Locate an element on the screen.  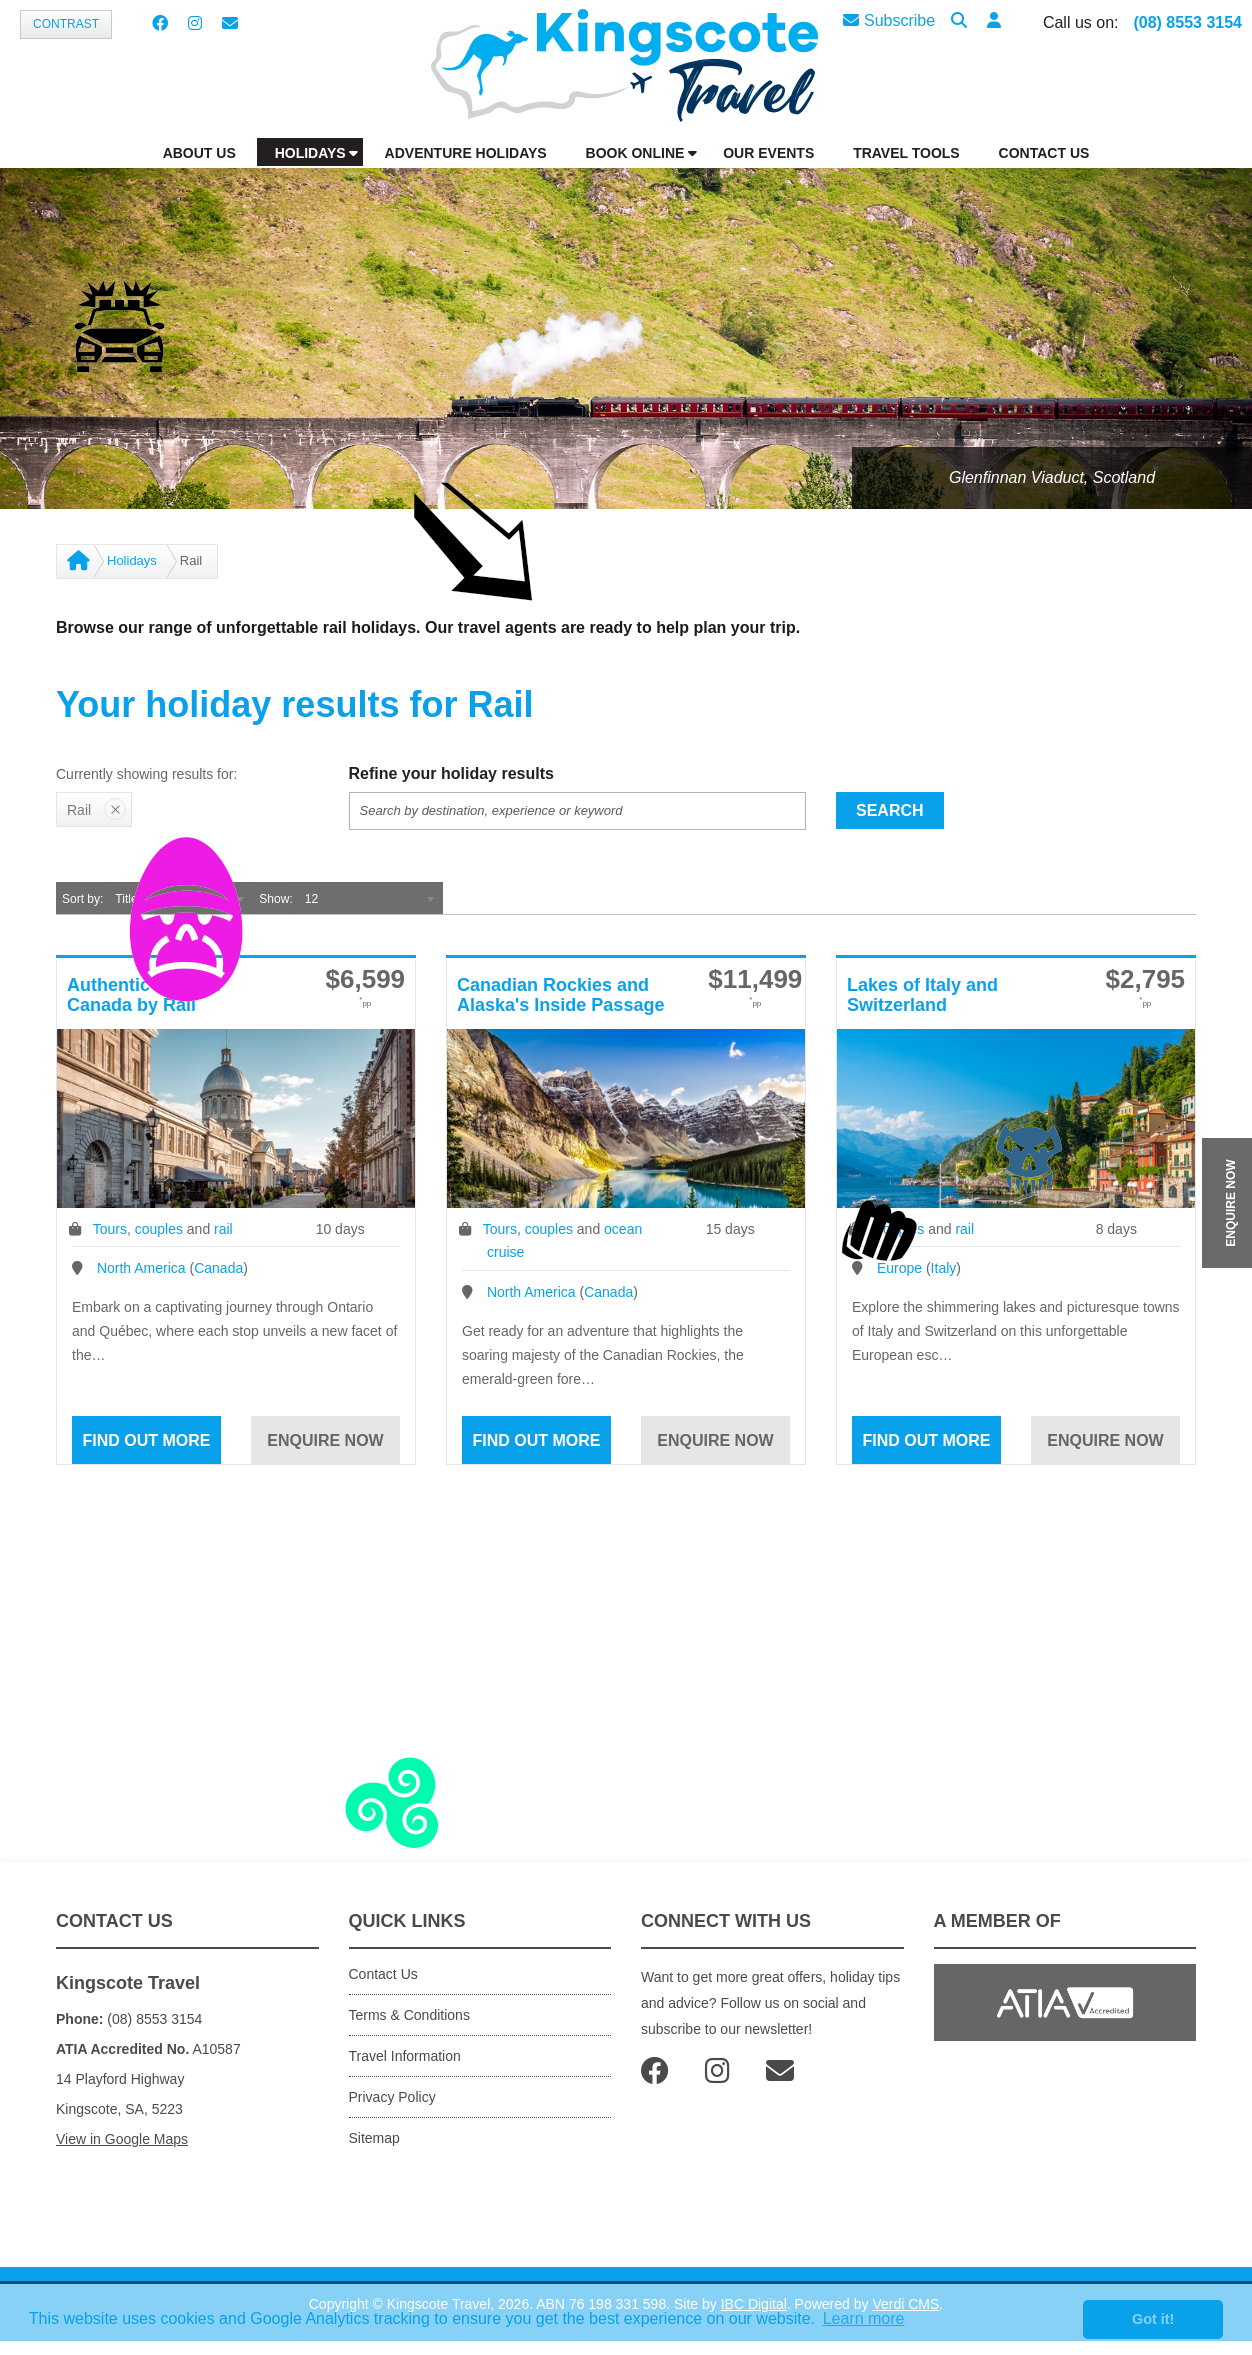
move object to bottom-right corner is located at coordinates (473, 542).